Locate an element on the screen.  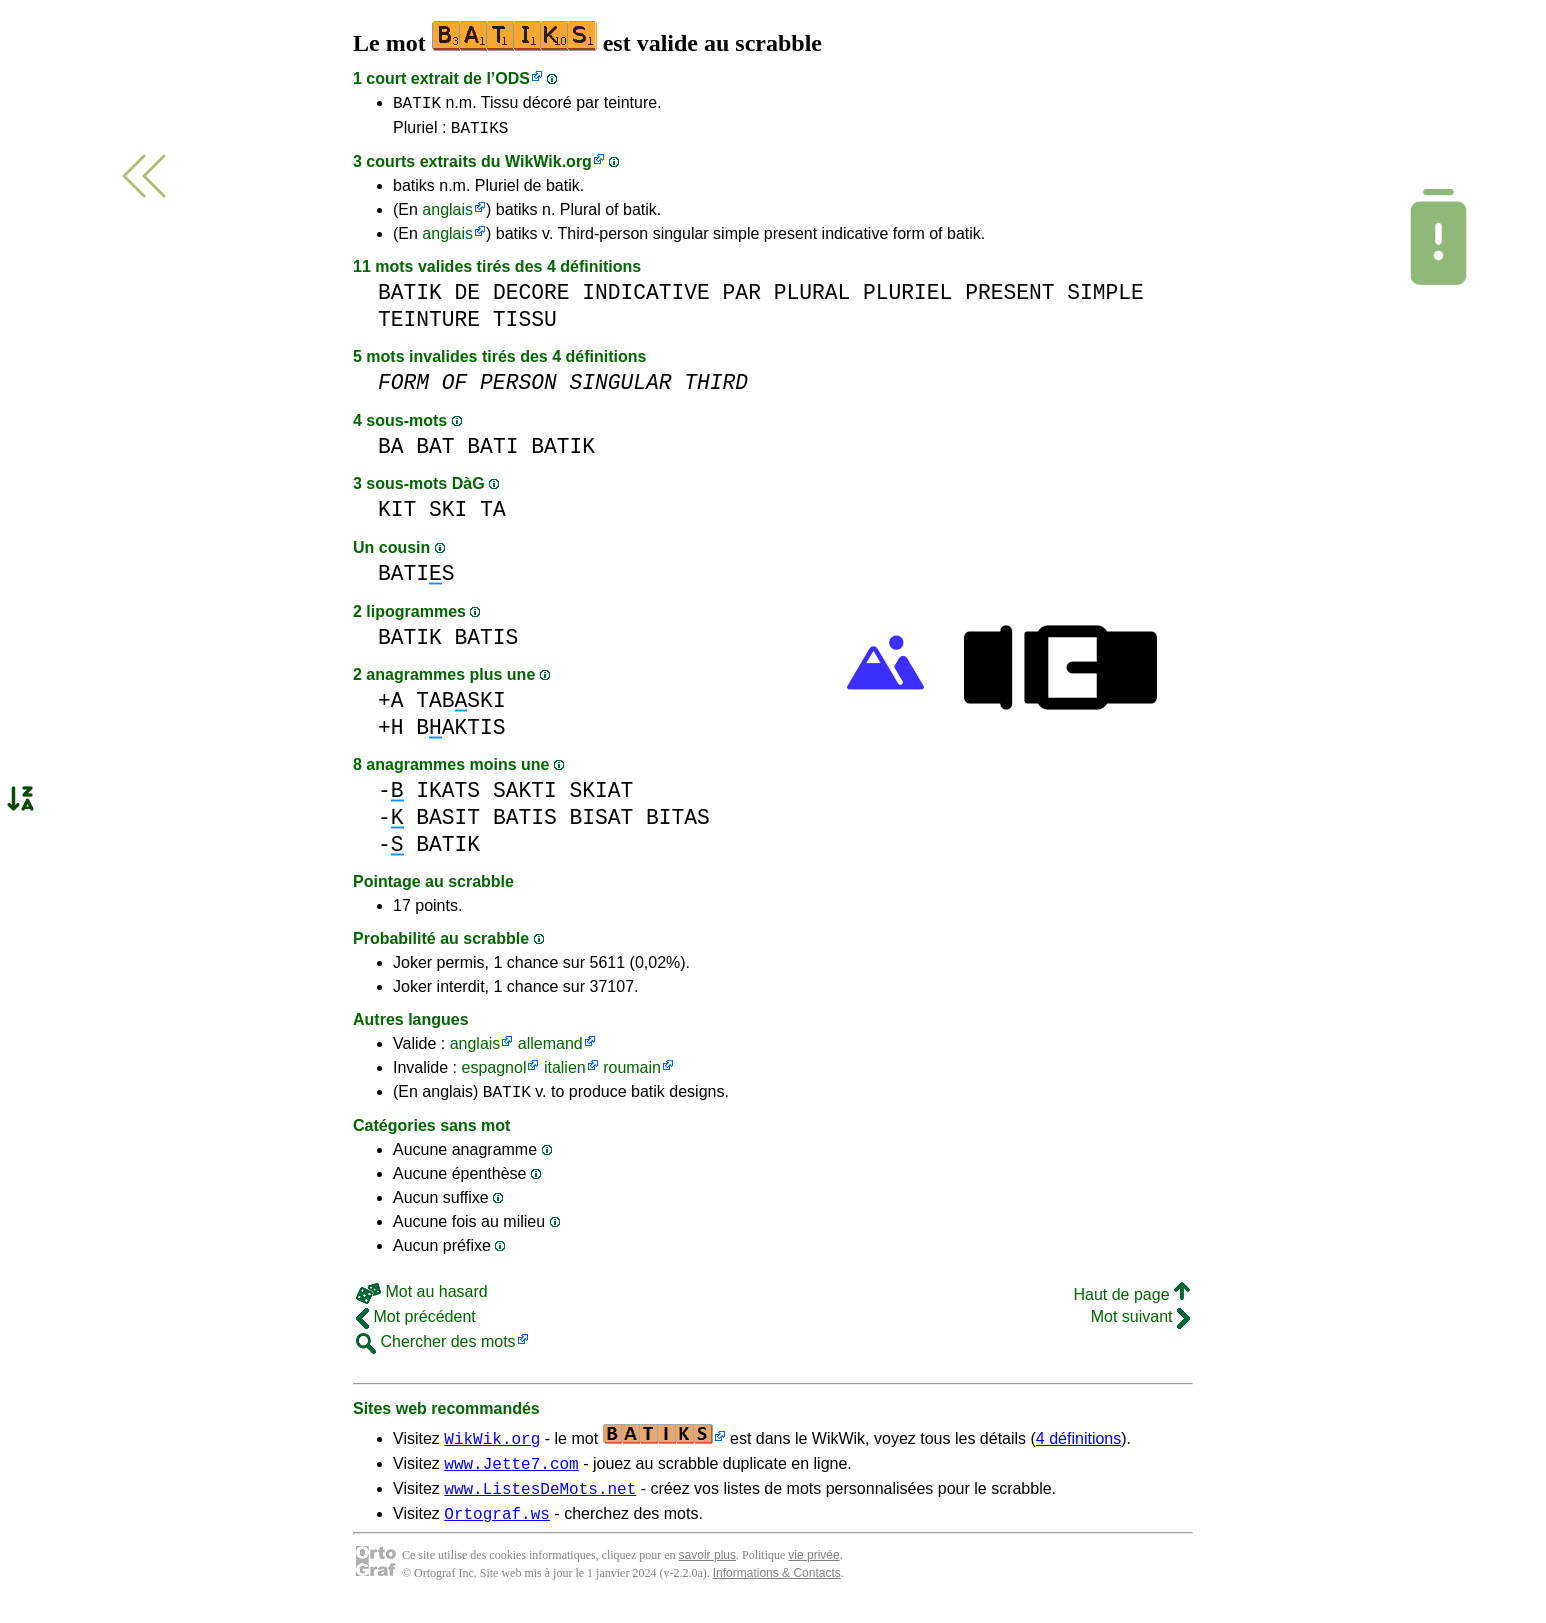
indicates low battery warning is located at coordinates (1438, 238).